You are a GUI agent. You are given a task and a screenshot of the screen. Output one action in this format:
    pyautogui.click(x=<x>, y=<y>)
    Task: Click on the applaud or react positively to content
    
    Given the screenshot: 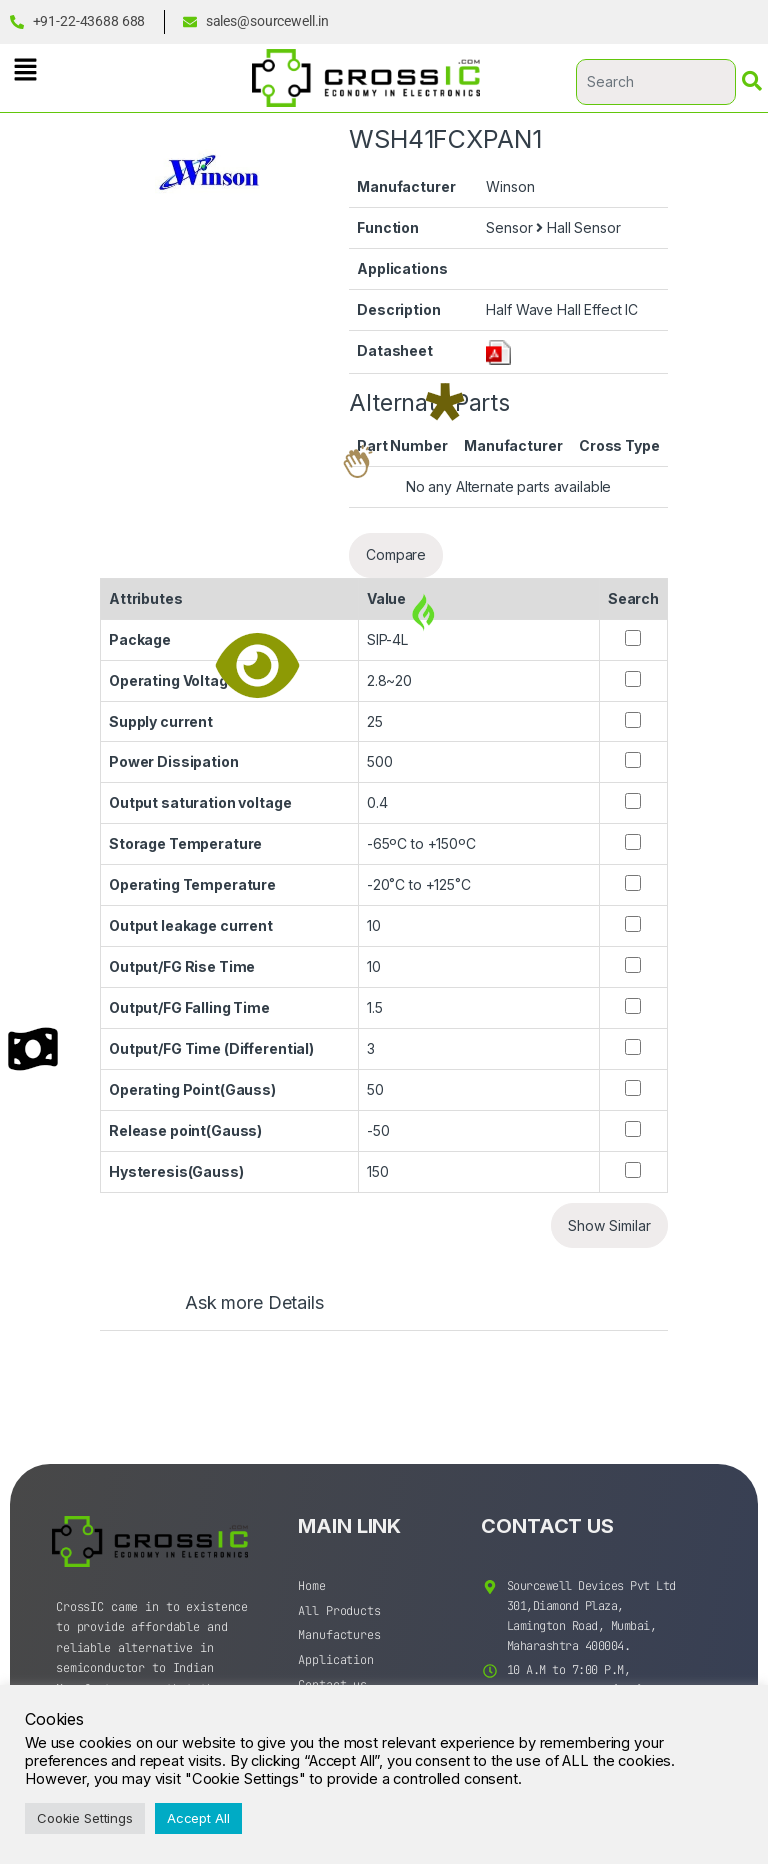 What is the action you would take?
    pyautogui.click(x=357, y=461)
    